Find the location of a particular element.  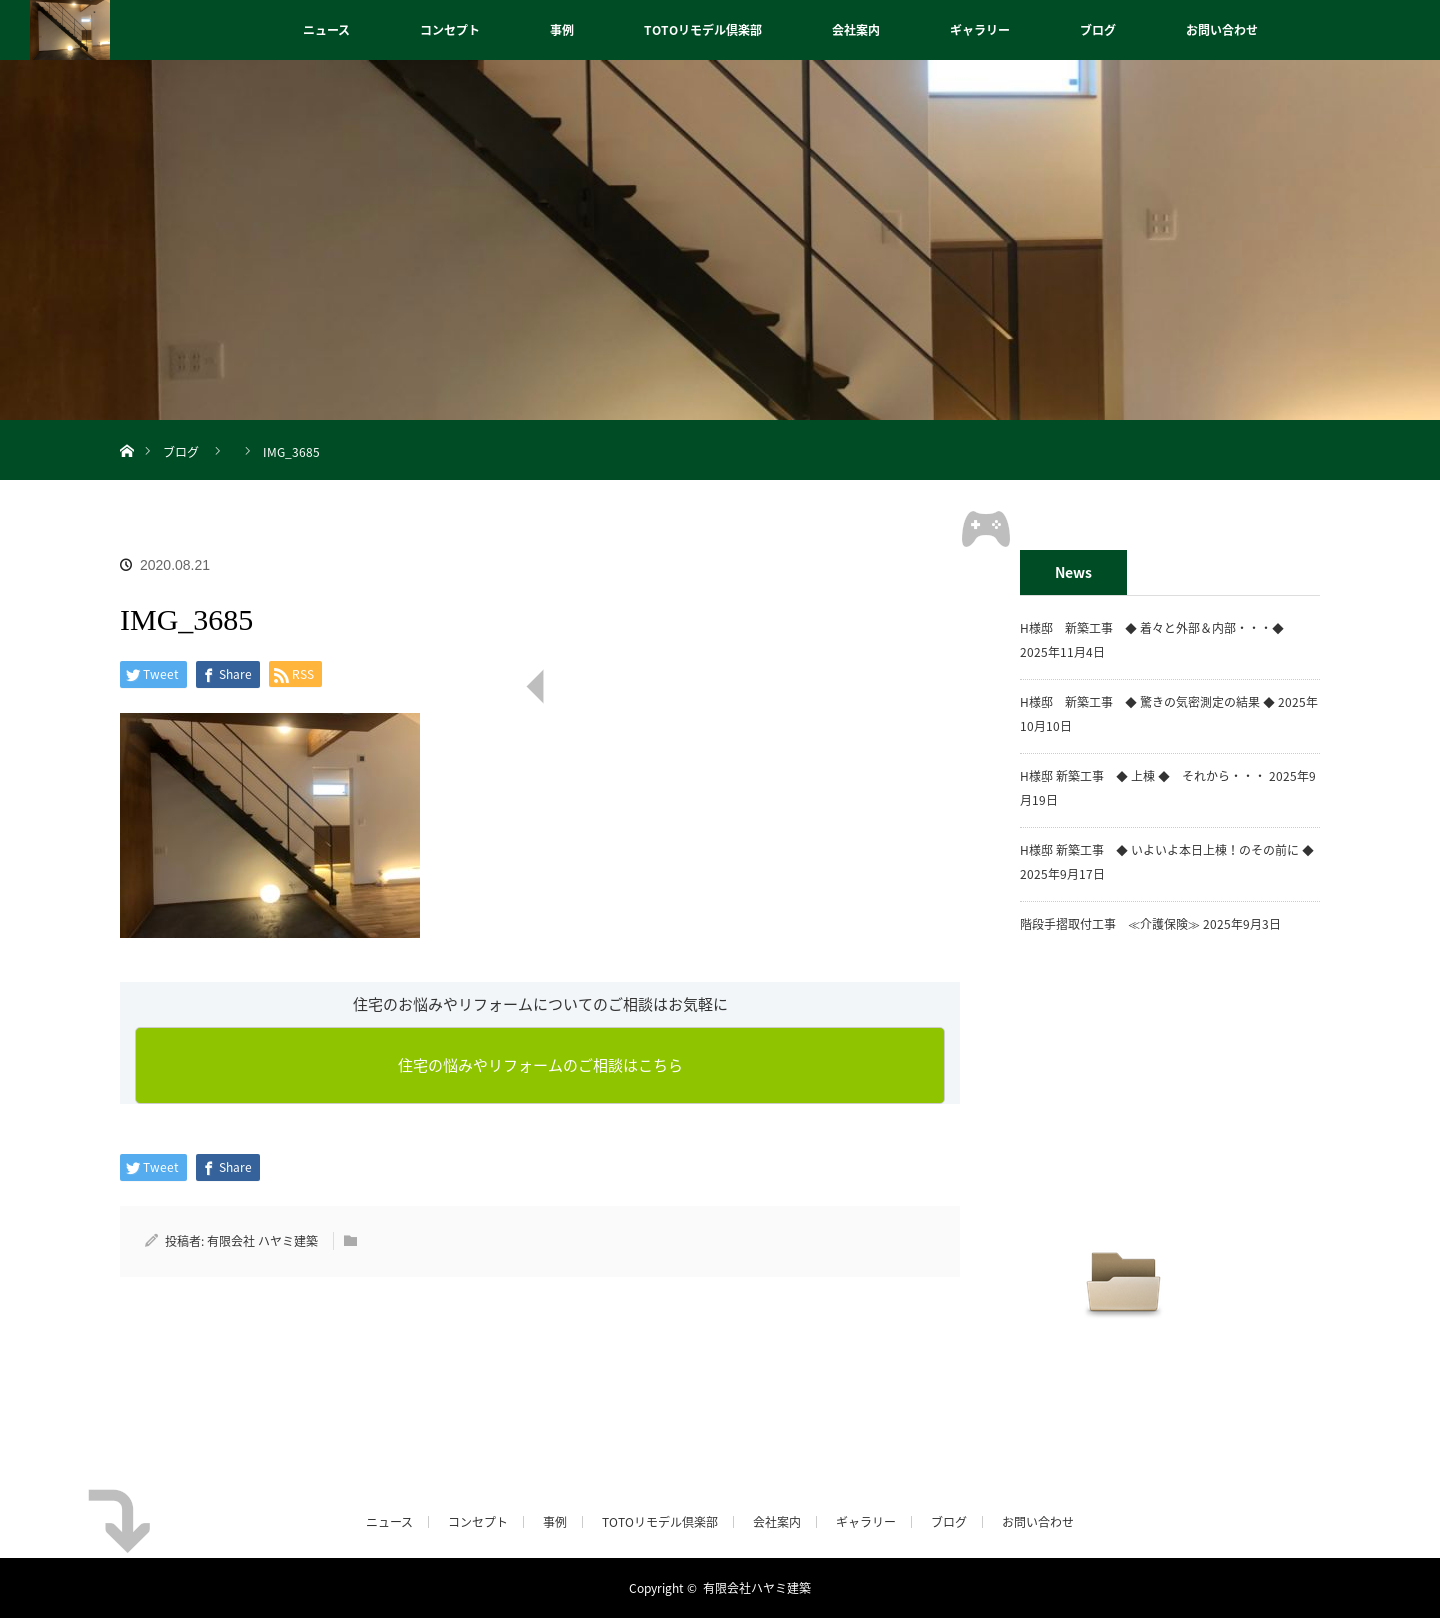

view contents of an open folder is located at coordinates (1123, 1285).